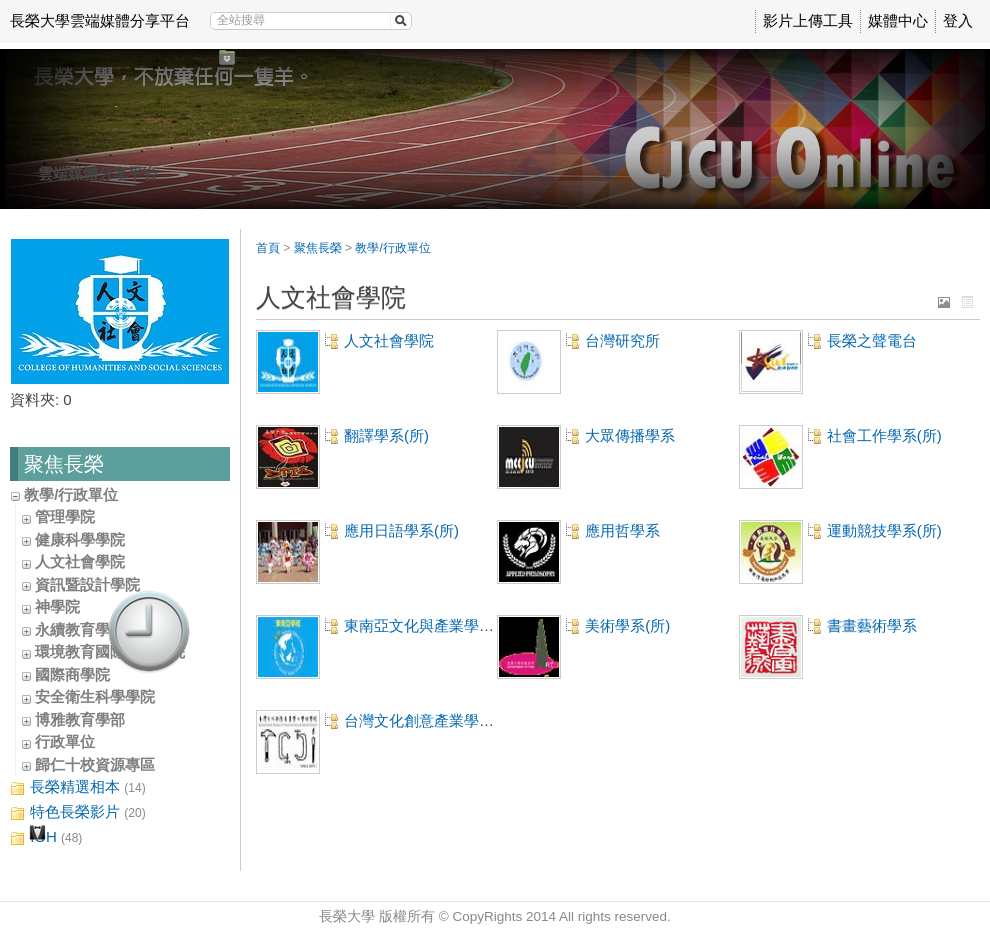 Image resolution: width=990 pixels, height=952 pixels. Describe the element at coordinates (227, 57) in the screenshot. I see `open your dropbox folder` at that location.